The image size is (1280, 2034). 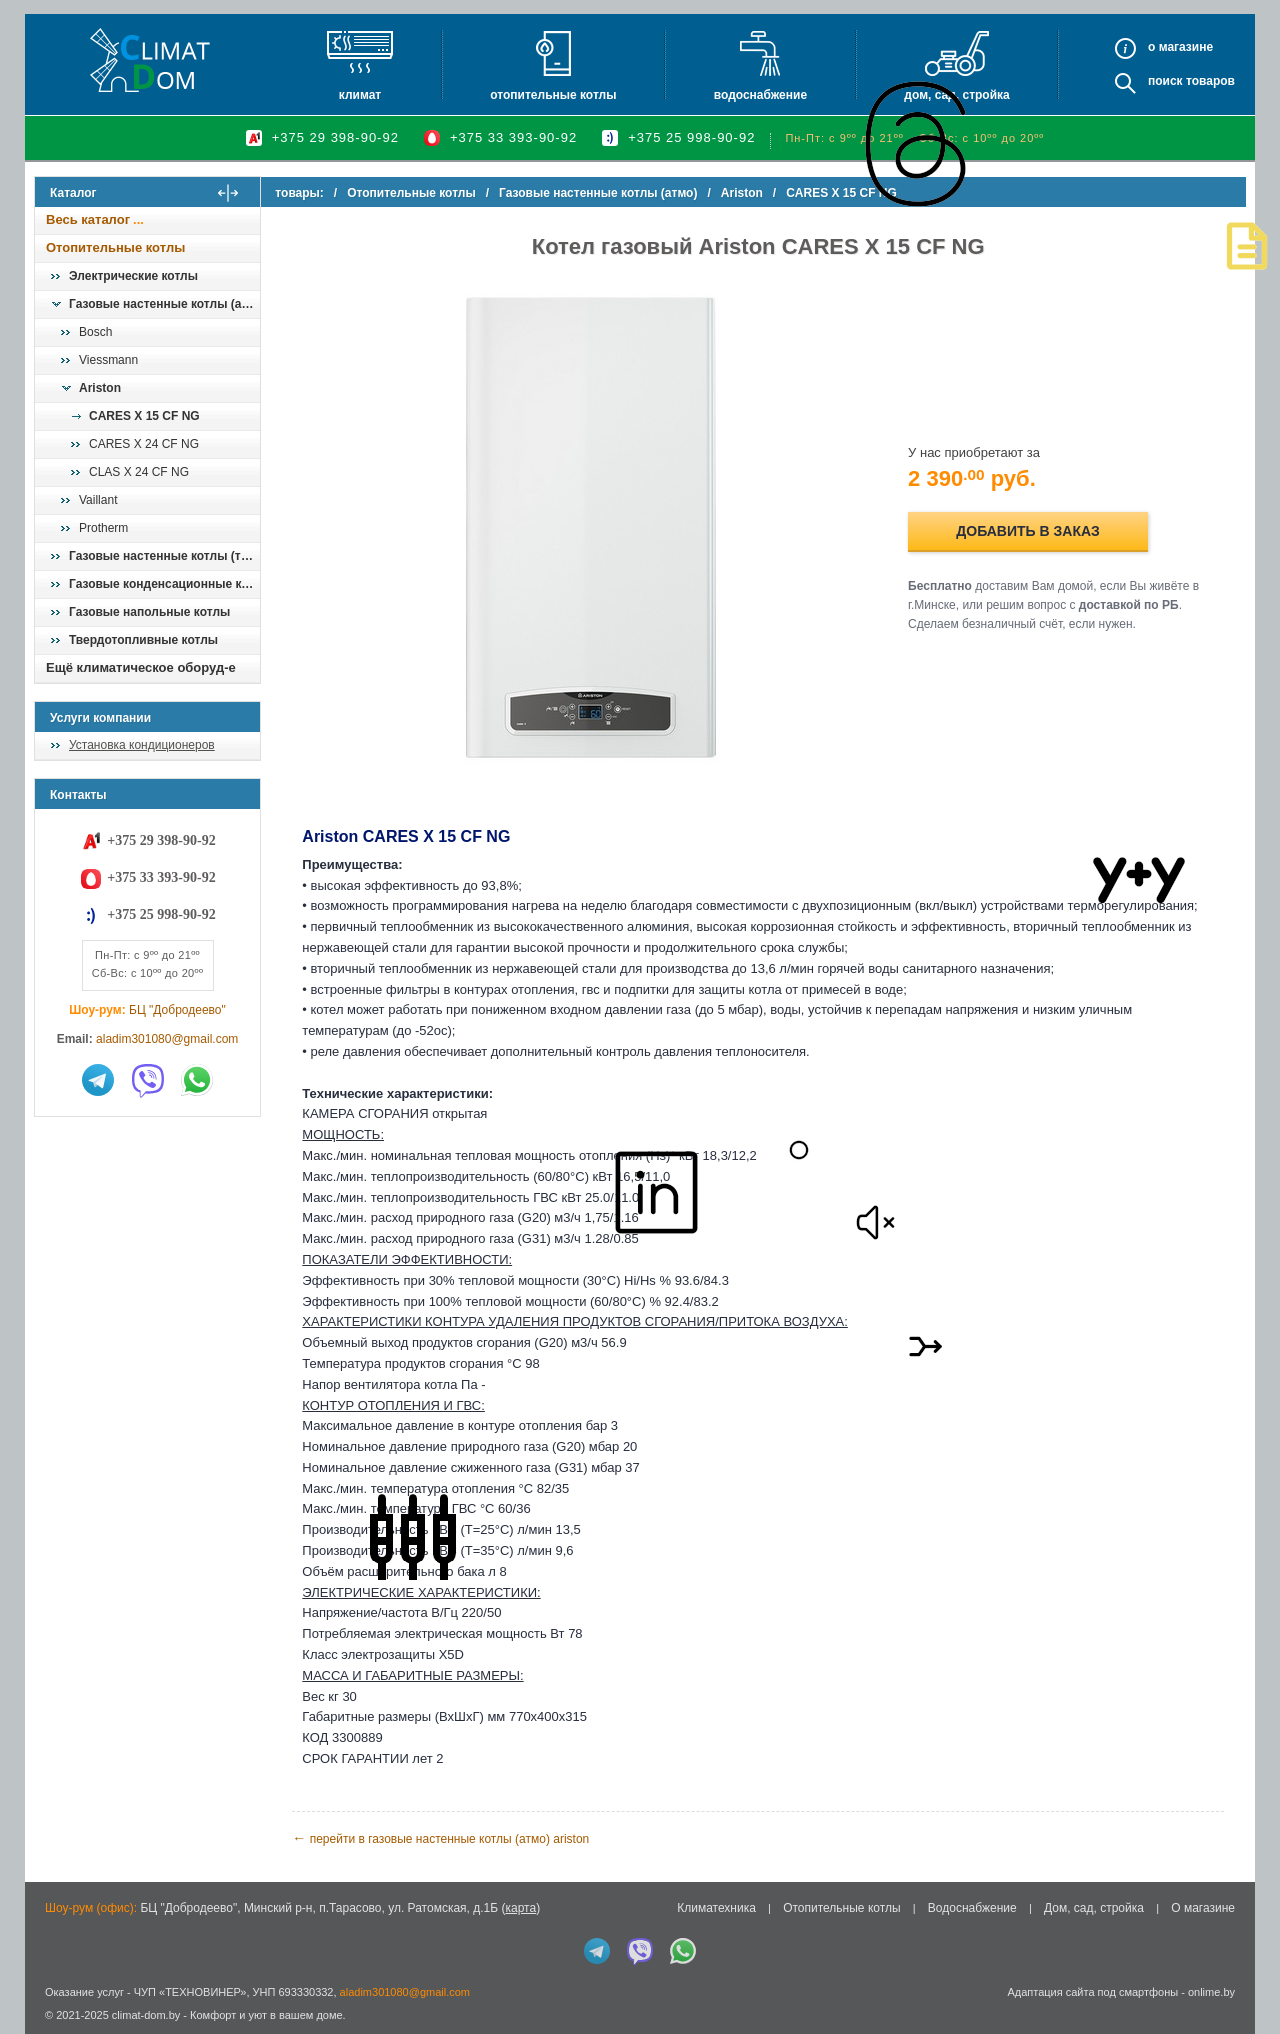 What do you see at coordinates (656, 1192) in the screenshot?
I see `open LinkedIn profile or app` at bounding box center [656, 1192].